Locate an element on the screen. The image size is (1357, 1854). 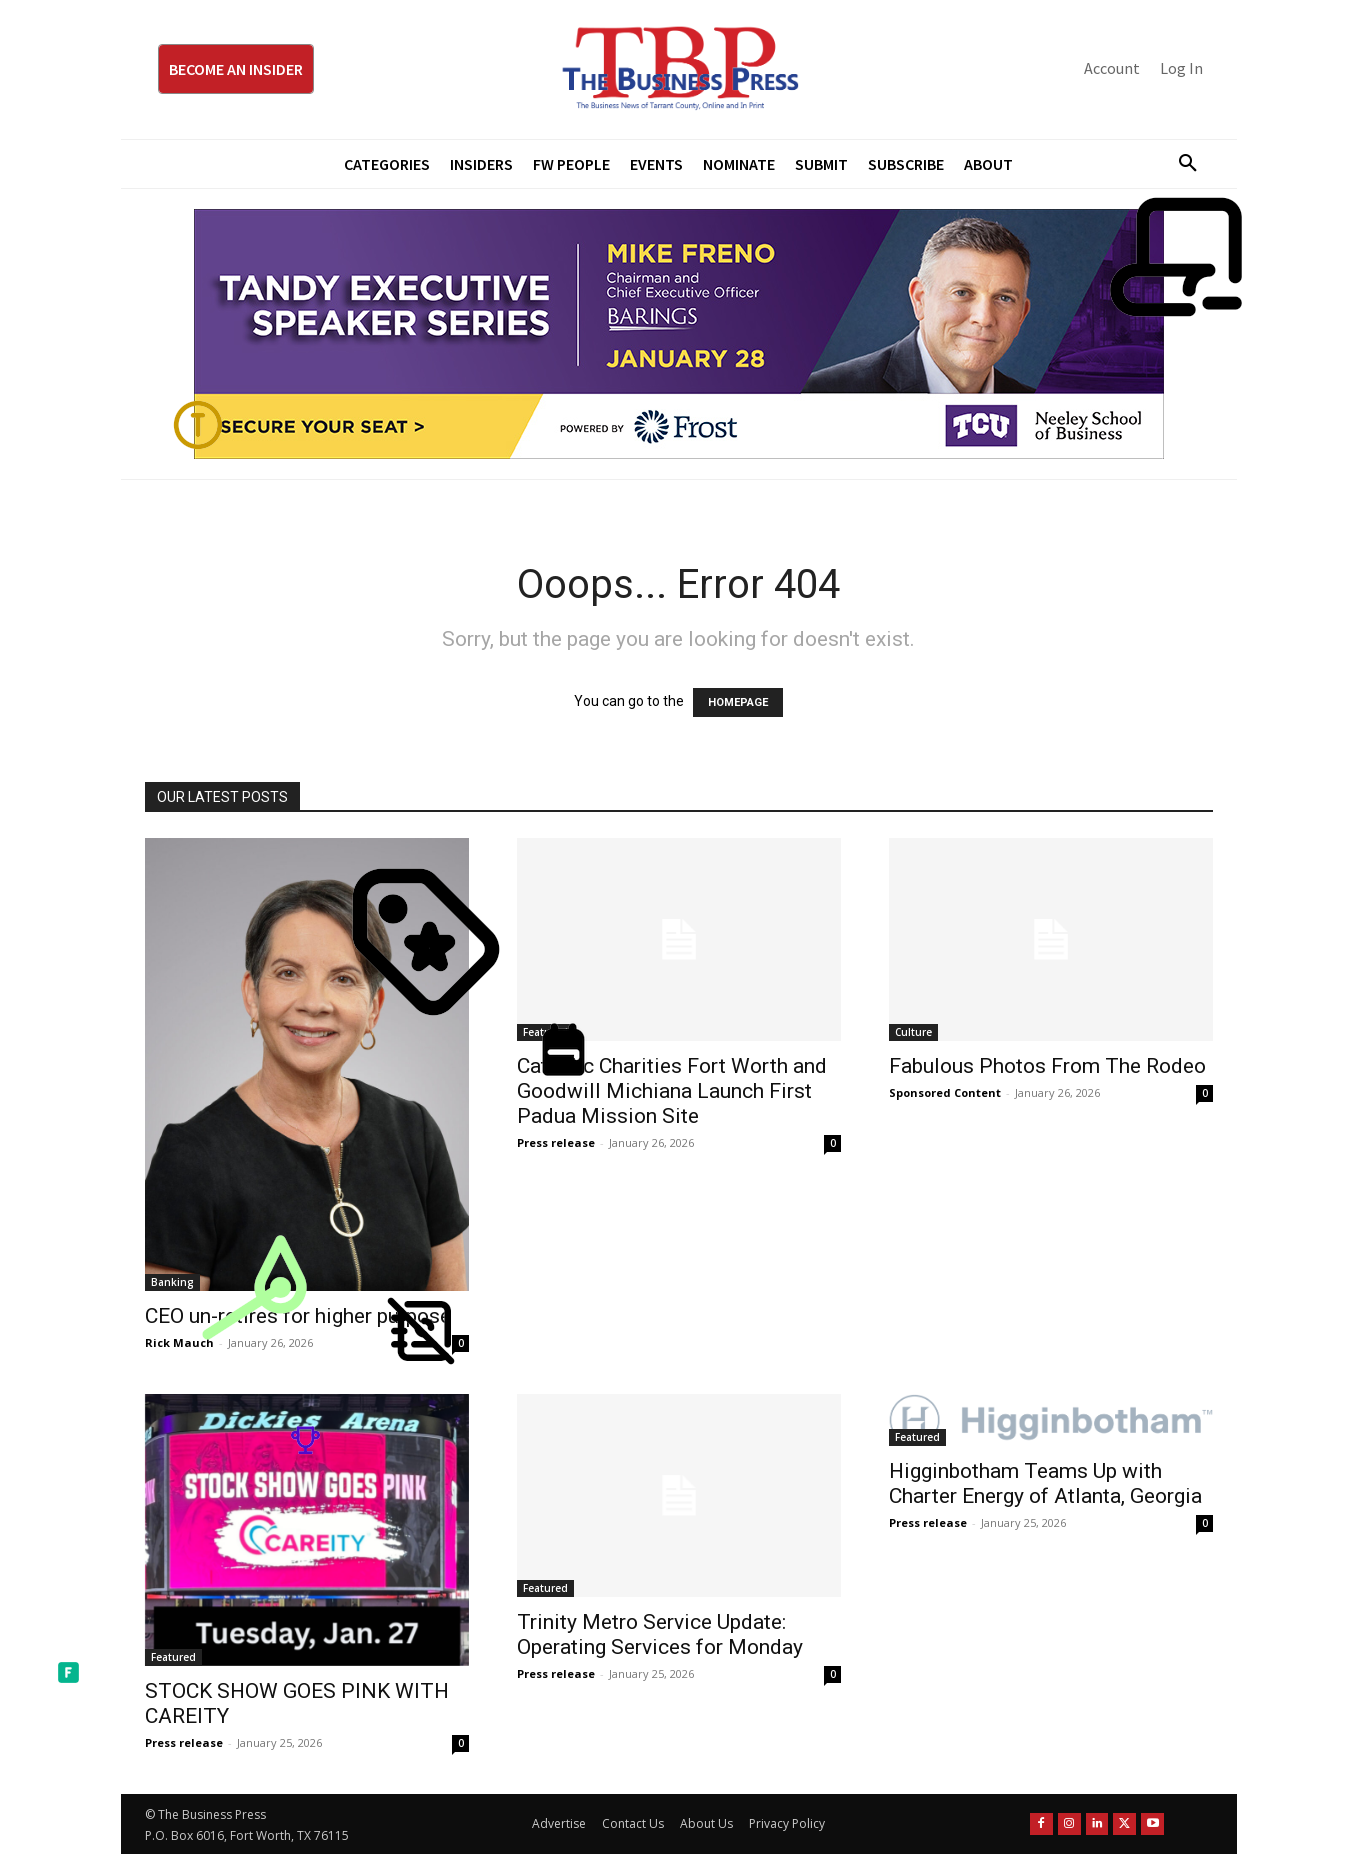
facebook app or social media shortcut is located at coordinates (68, 1672).